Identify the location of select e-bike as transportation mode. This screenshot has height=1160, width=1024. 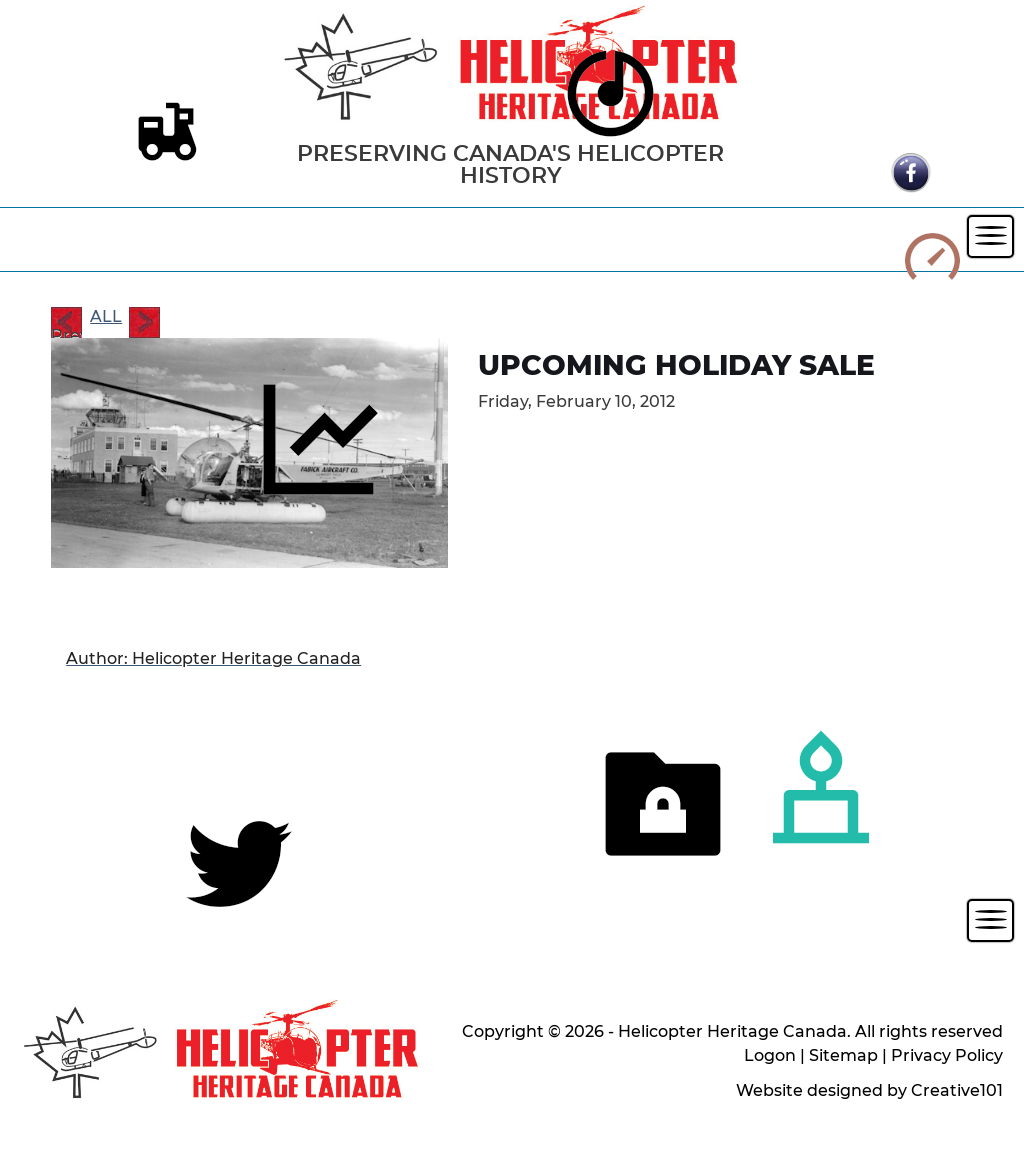
(166, 133).